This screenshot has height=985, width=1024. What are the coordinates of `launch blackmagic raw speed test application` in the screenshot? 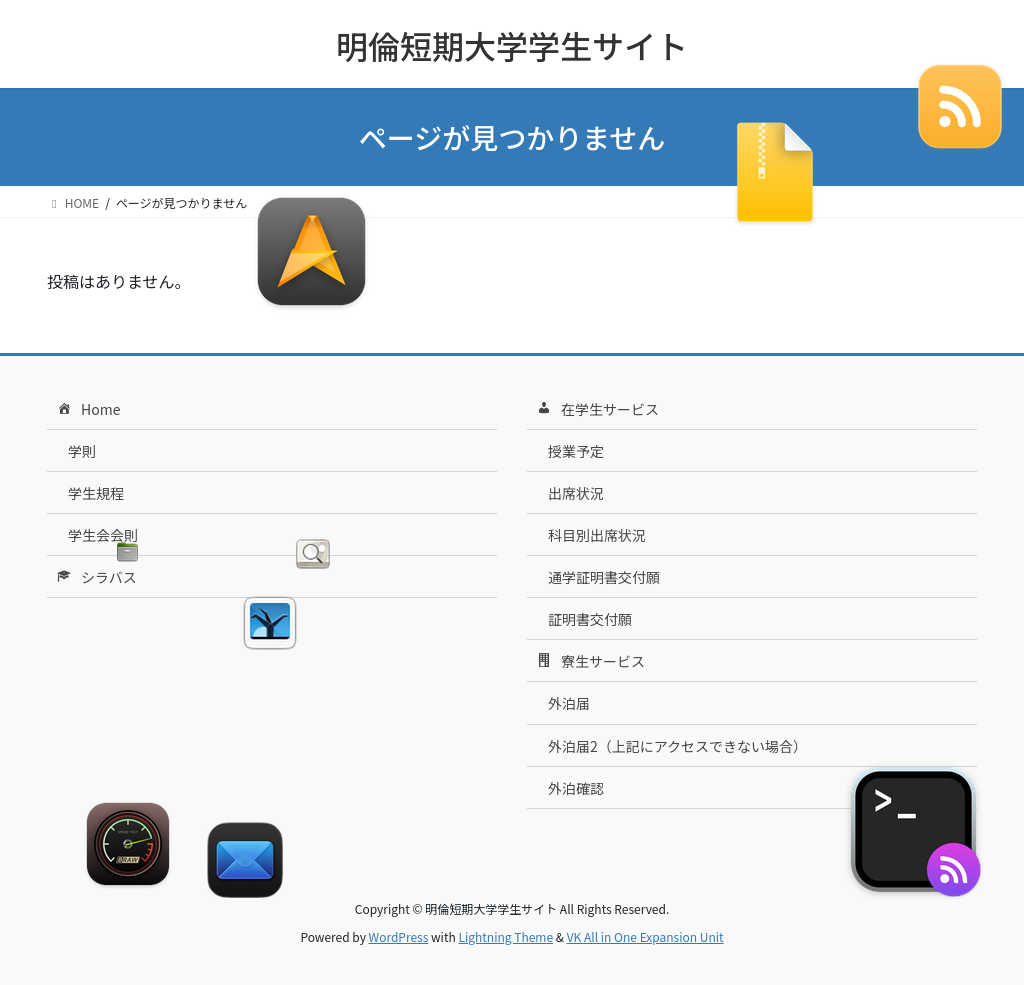 It's located at (128, 844).